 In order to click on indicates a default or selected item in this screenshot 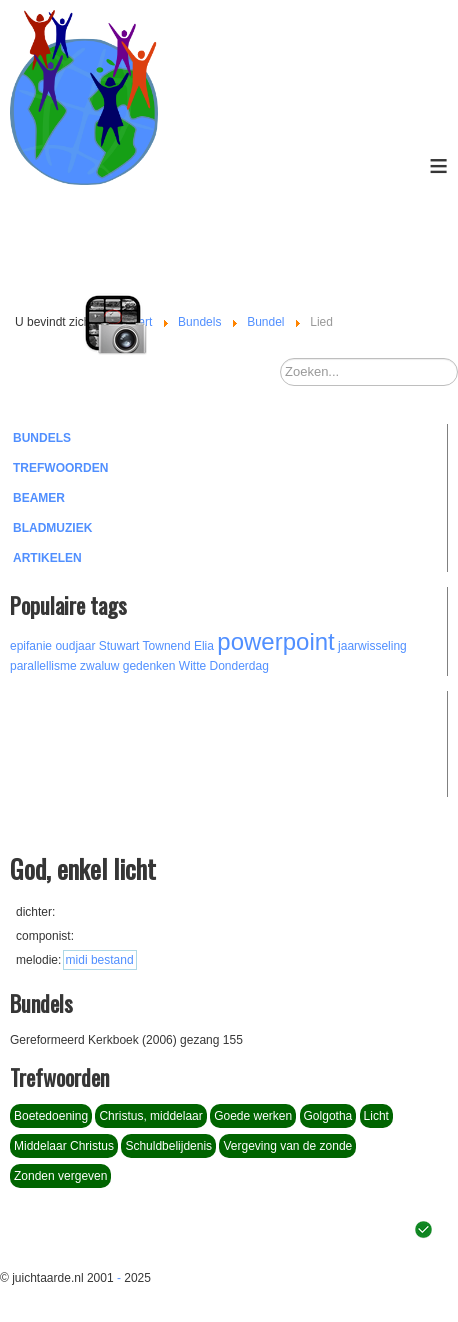, I will do `click(423, 1229)`.